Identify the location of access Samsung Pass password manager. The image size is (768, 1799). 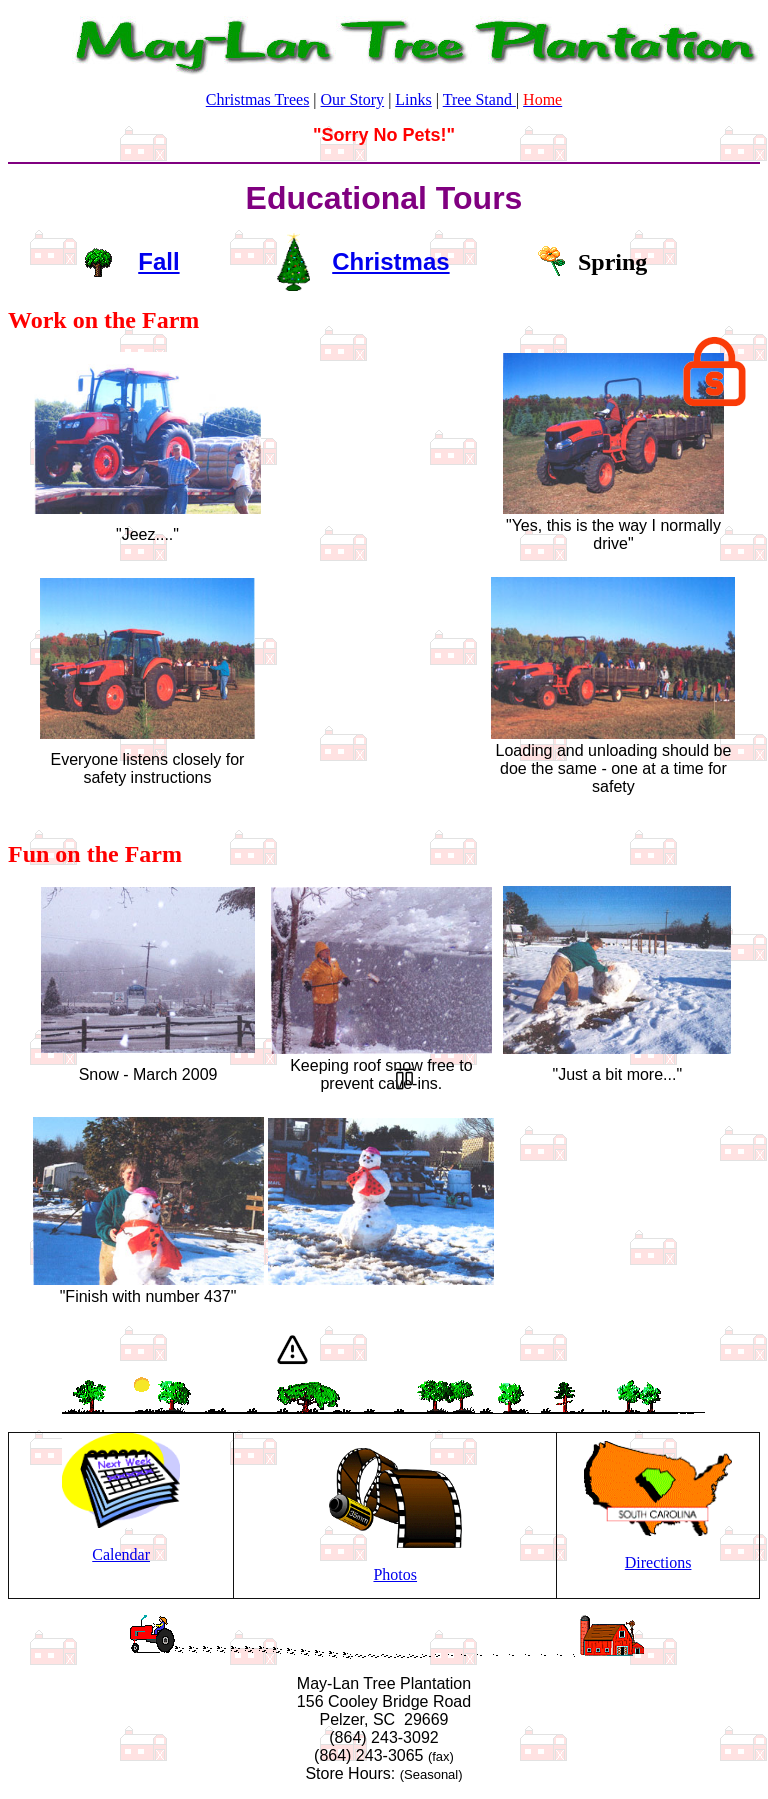
(714, 371).